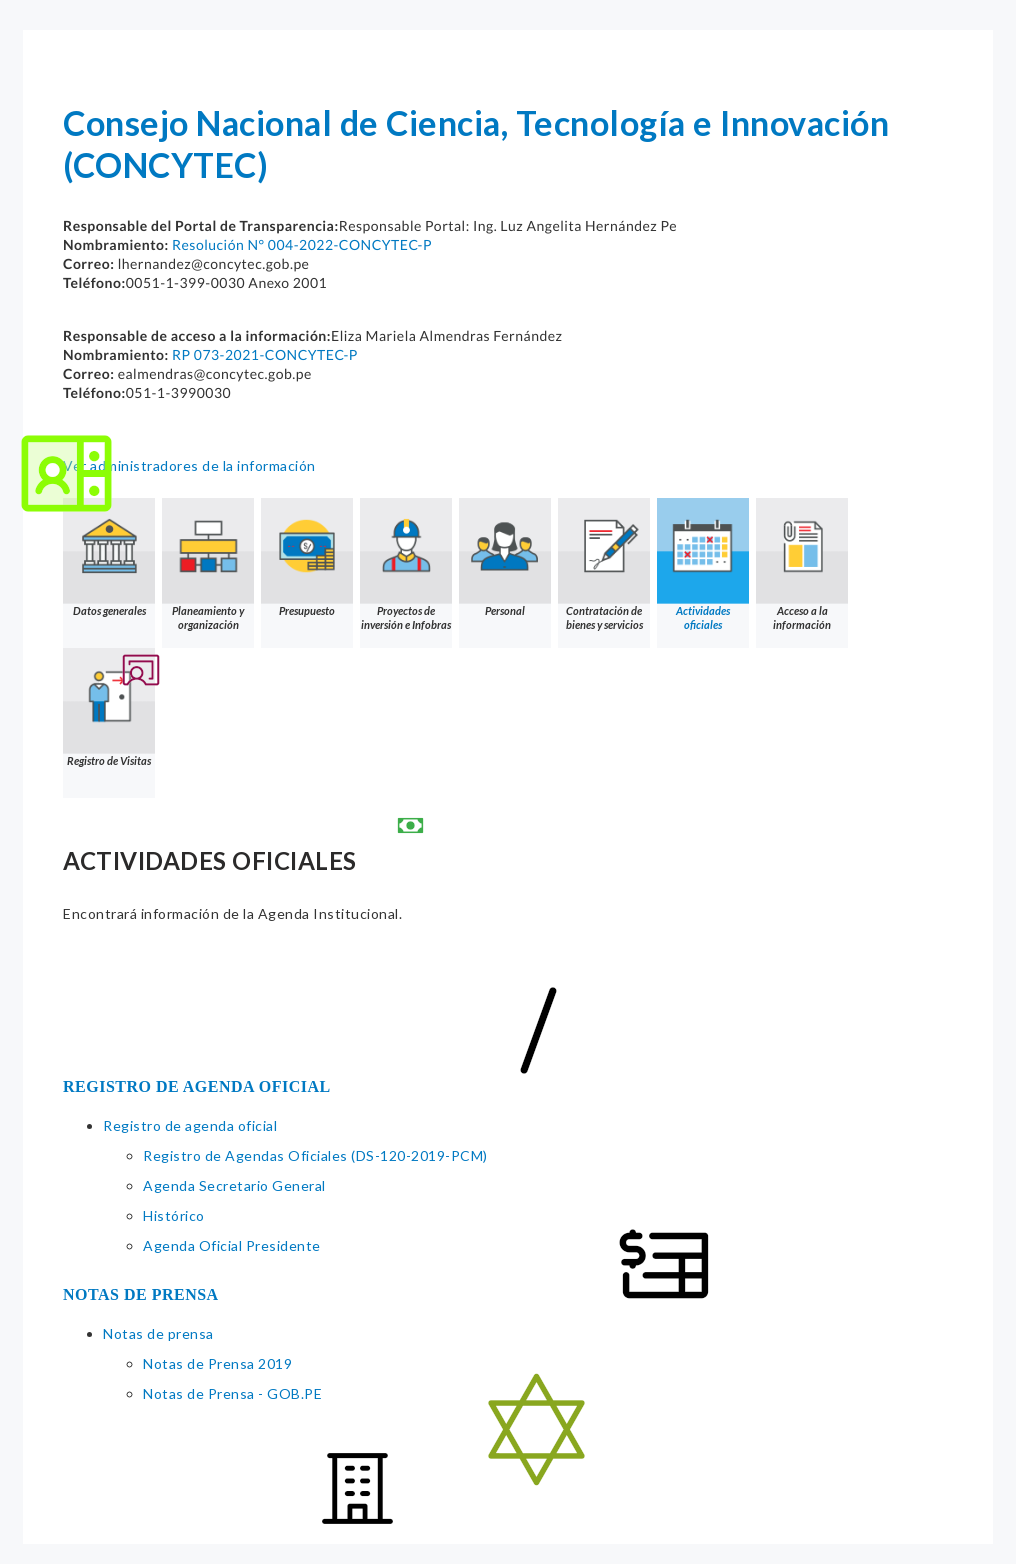 This screenshot has height=1564, width=1016. Describe the element at coordinates (66, 473) in the screenshot. I see `start or join a video conference` at that location.